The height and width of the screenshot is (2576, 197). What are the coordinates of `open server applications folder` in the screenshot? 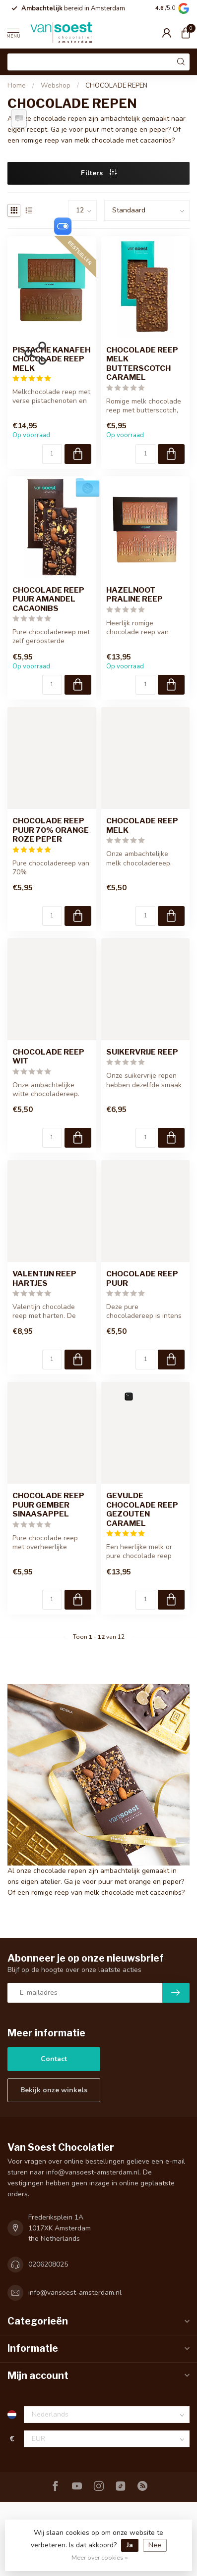 It's located at (87, 487).